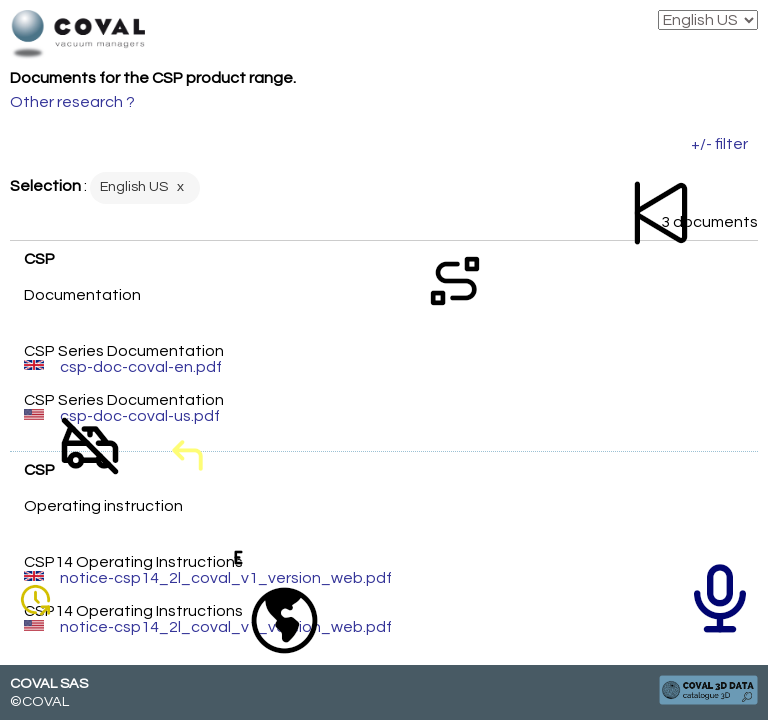 The height and width of the screenshot is (720, 768). I want to click on tap to start voice input, so click(720, 600).